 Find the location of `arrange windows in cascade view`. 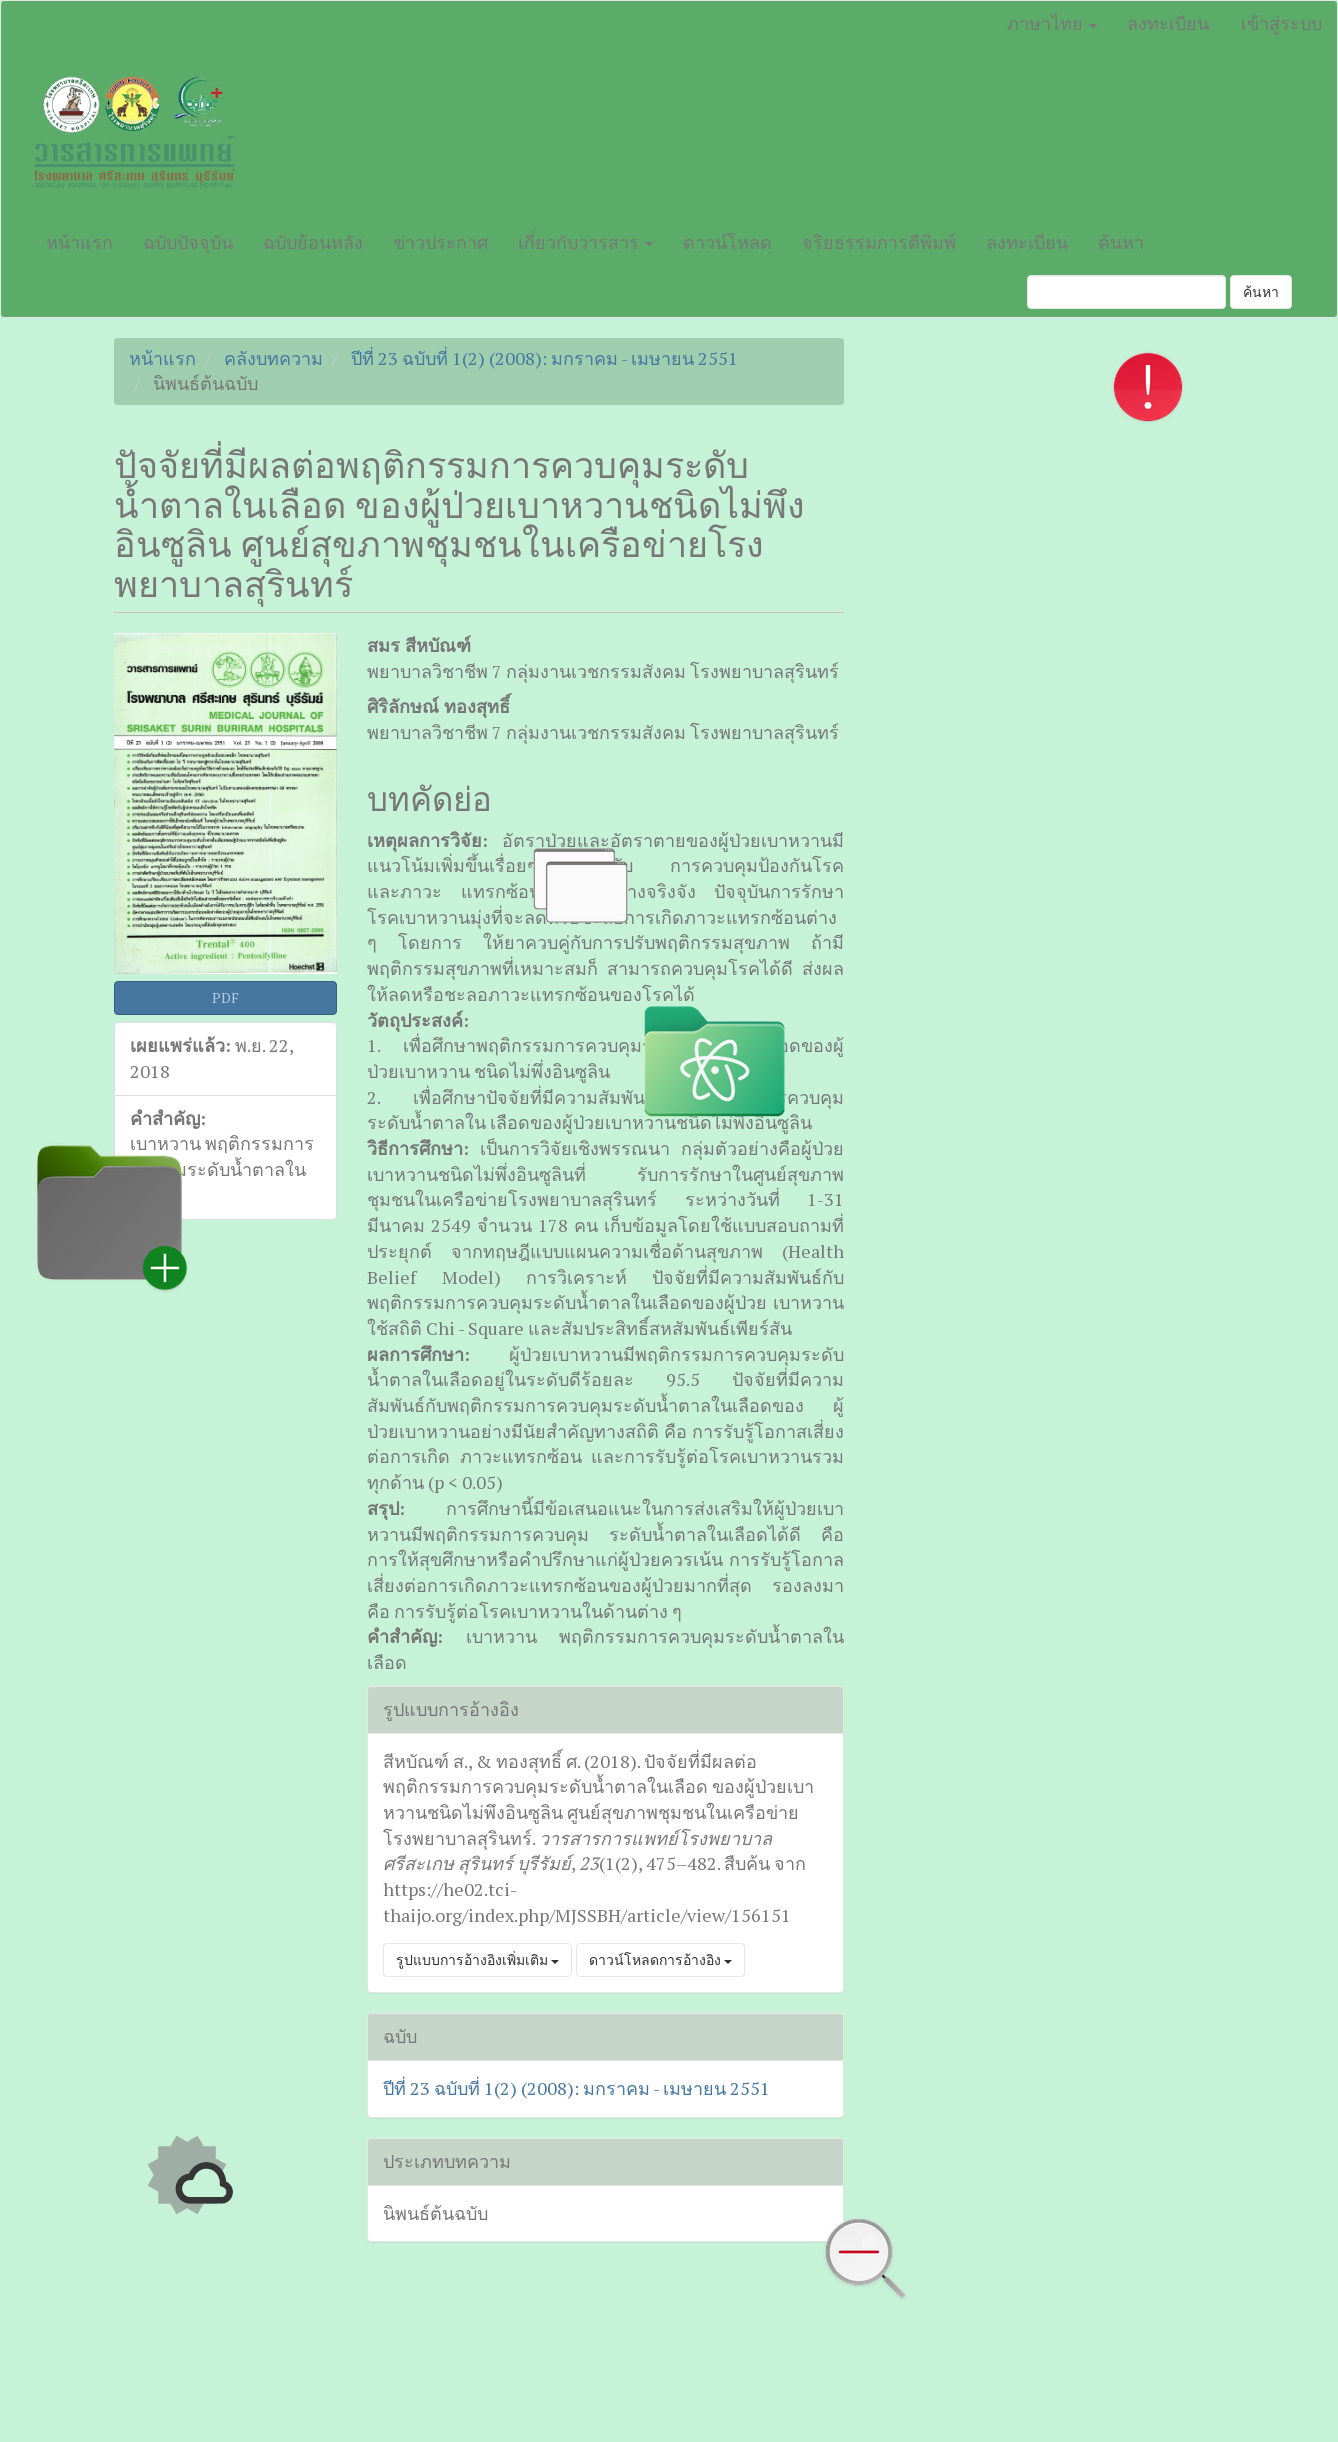

arrange windows in cascade view is located at coordinates (580, 885).